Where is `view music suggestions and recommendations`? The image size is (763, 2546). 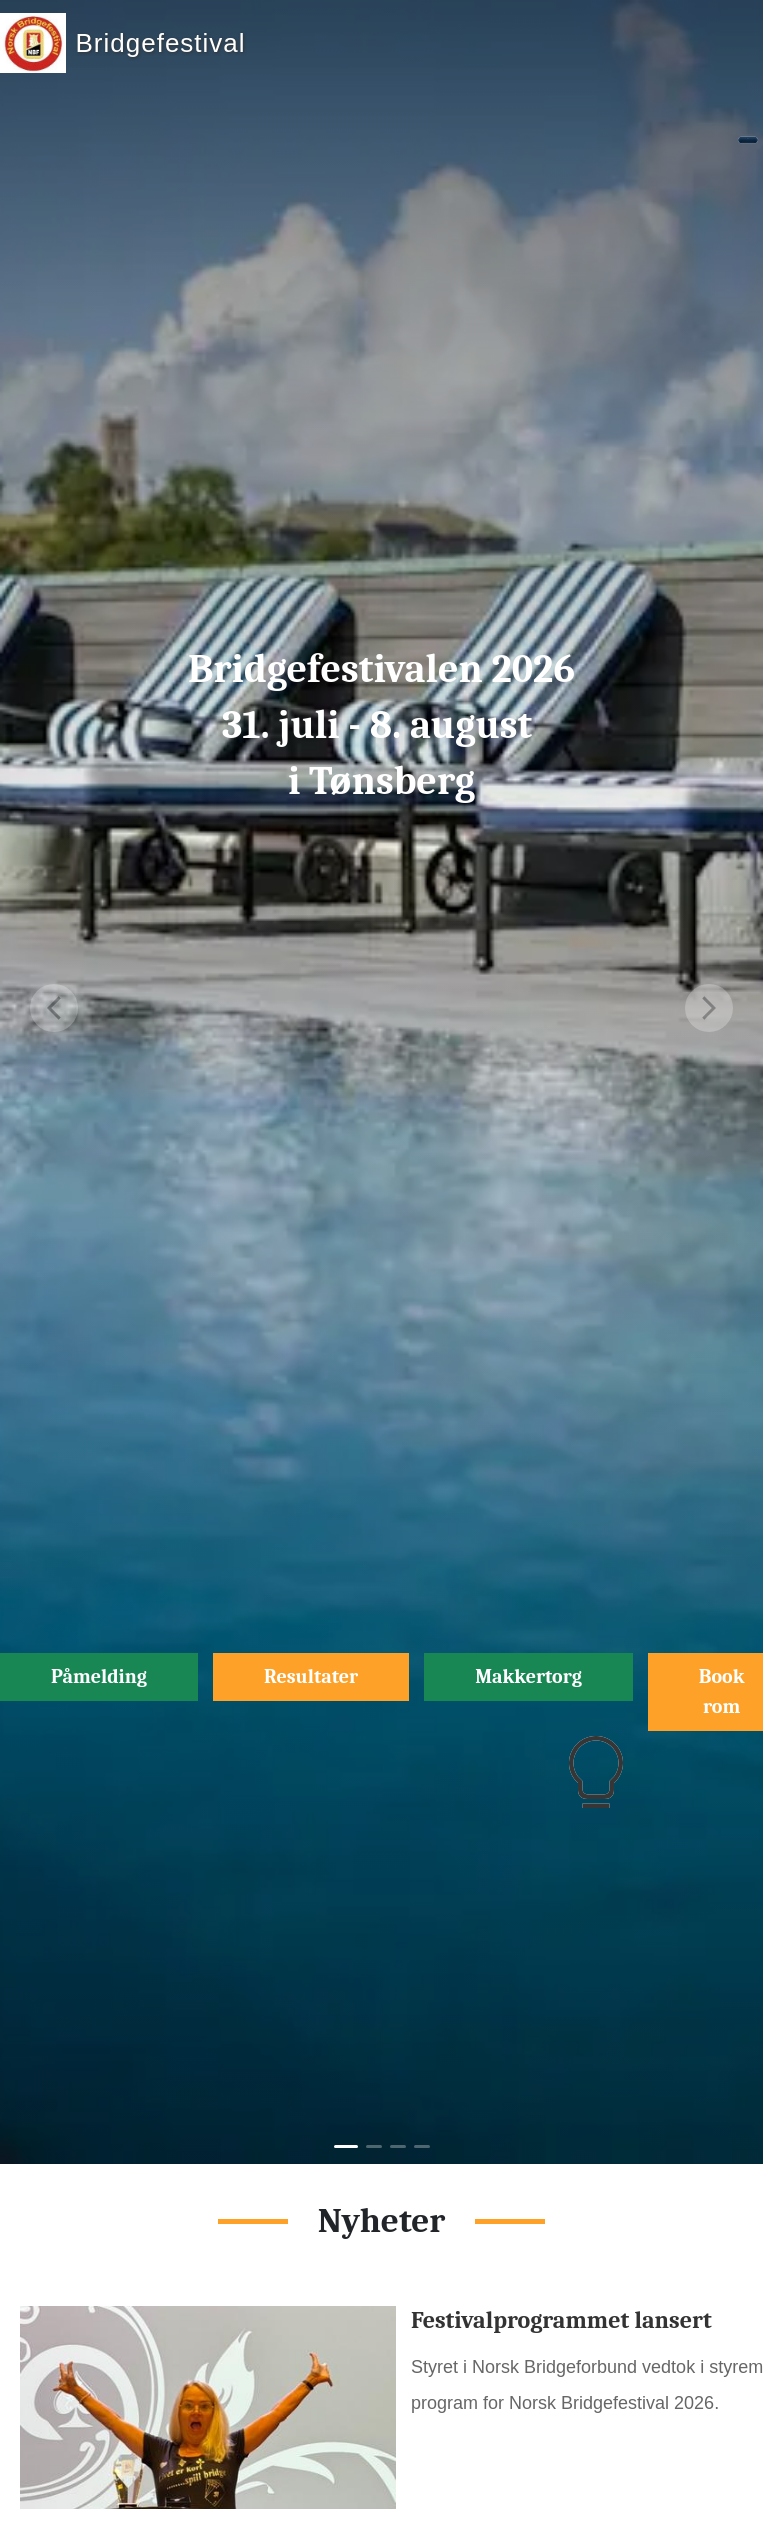 view music suggestions and recommendations is located at coordinates (596, 1772).